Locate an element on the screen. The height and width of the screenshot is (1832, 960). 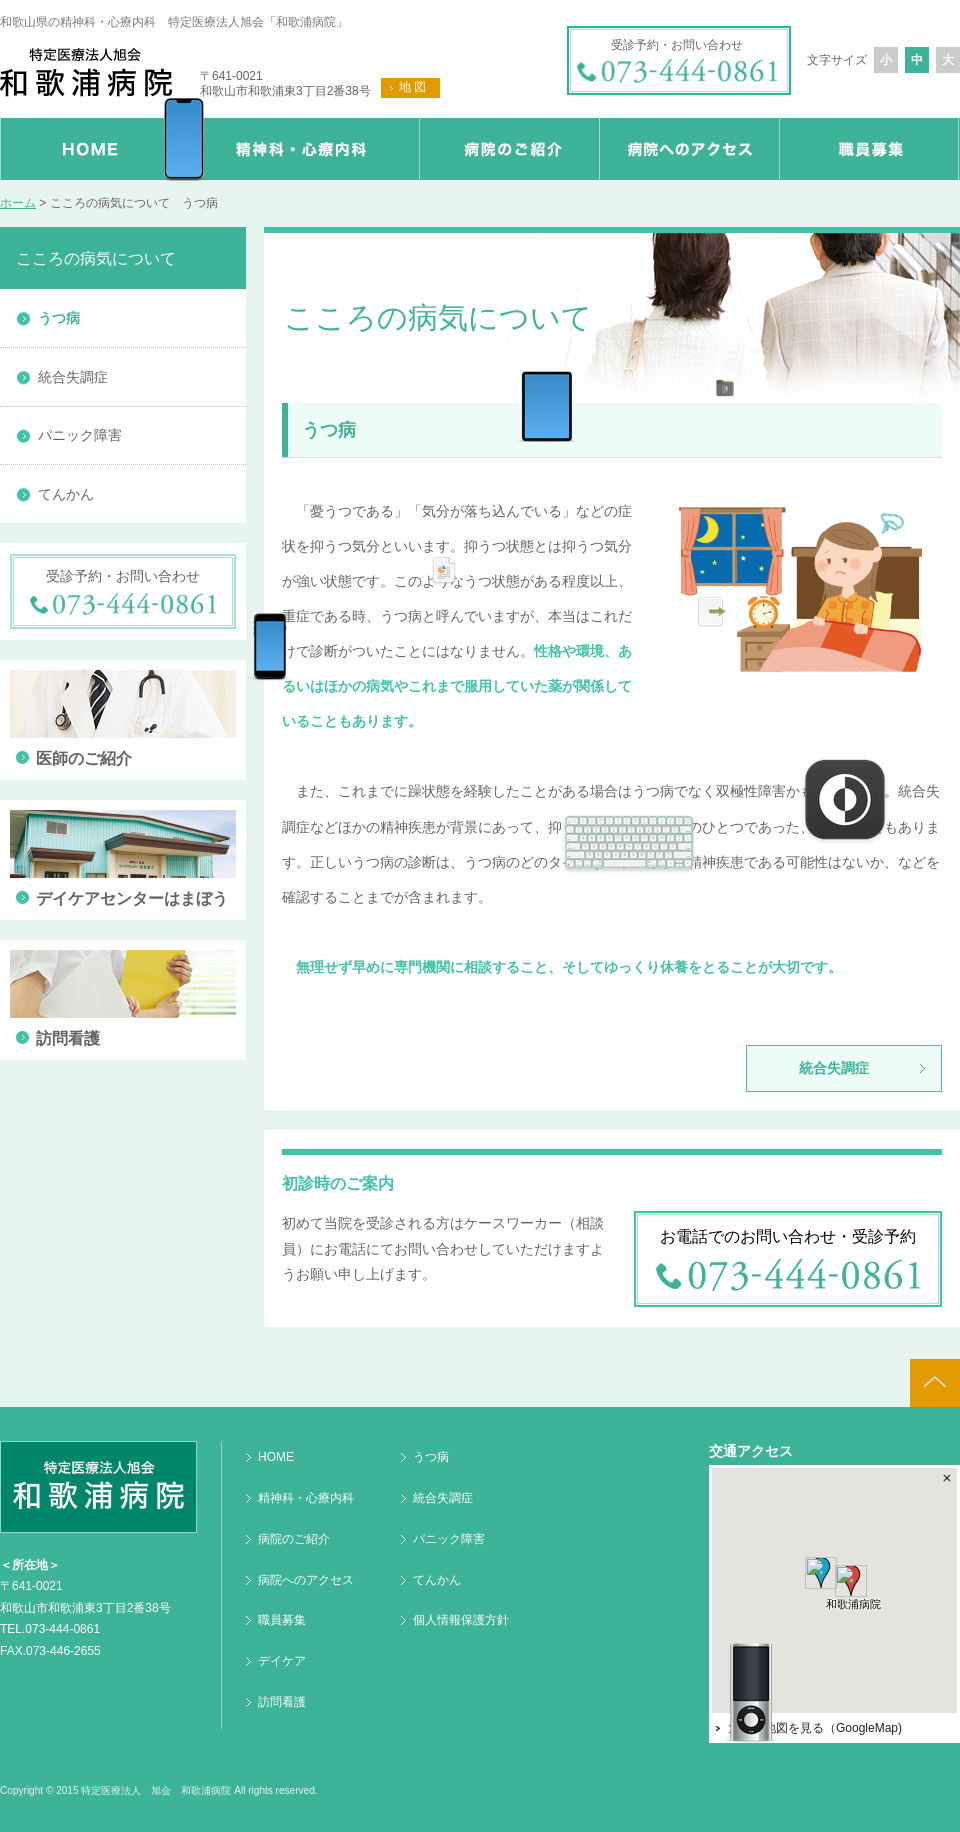
iPhone 13 Pro device connected is located at coordinates (184, 140).